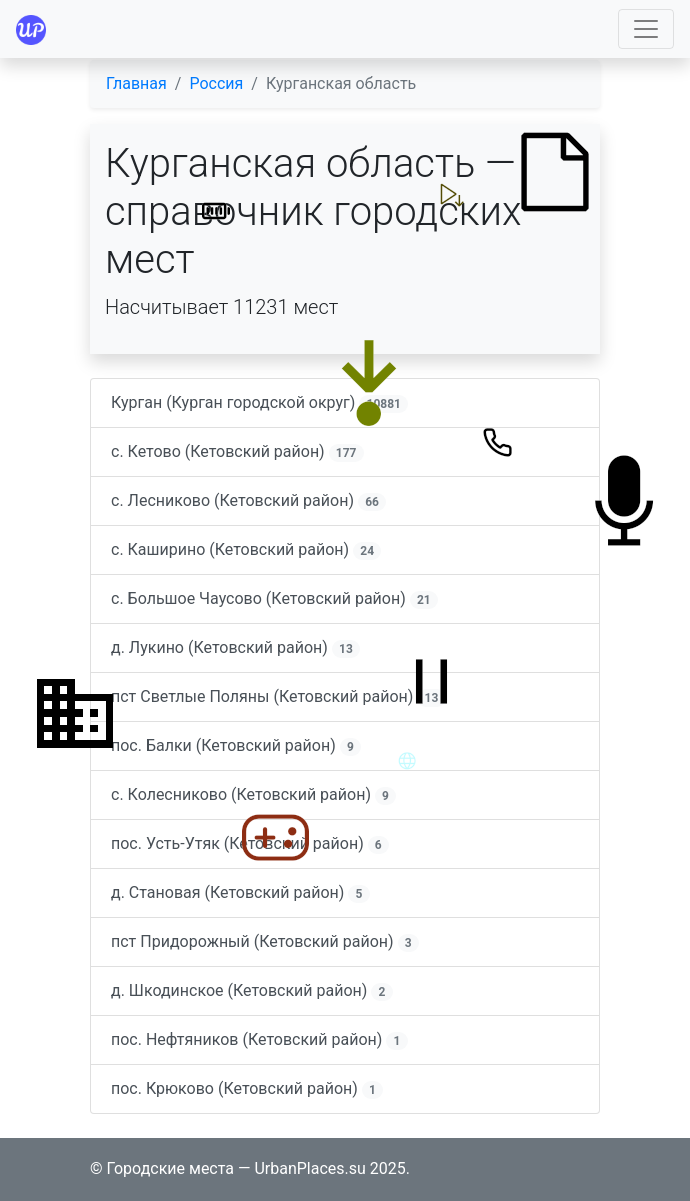  Describe the element at coordinates (275, 835) in the screenshot. I see `open game-related files or projects` at that location.